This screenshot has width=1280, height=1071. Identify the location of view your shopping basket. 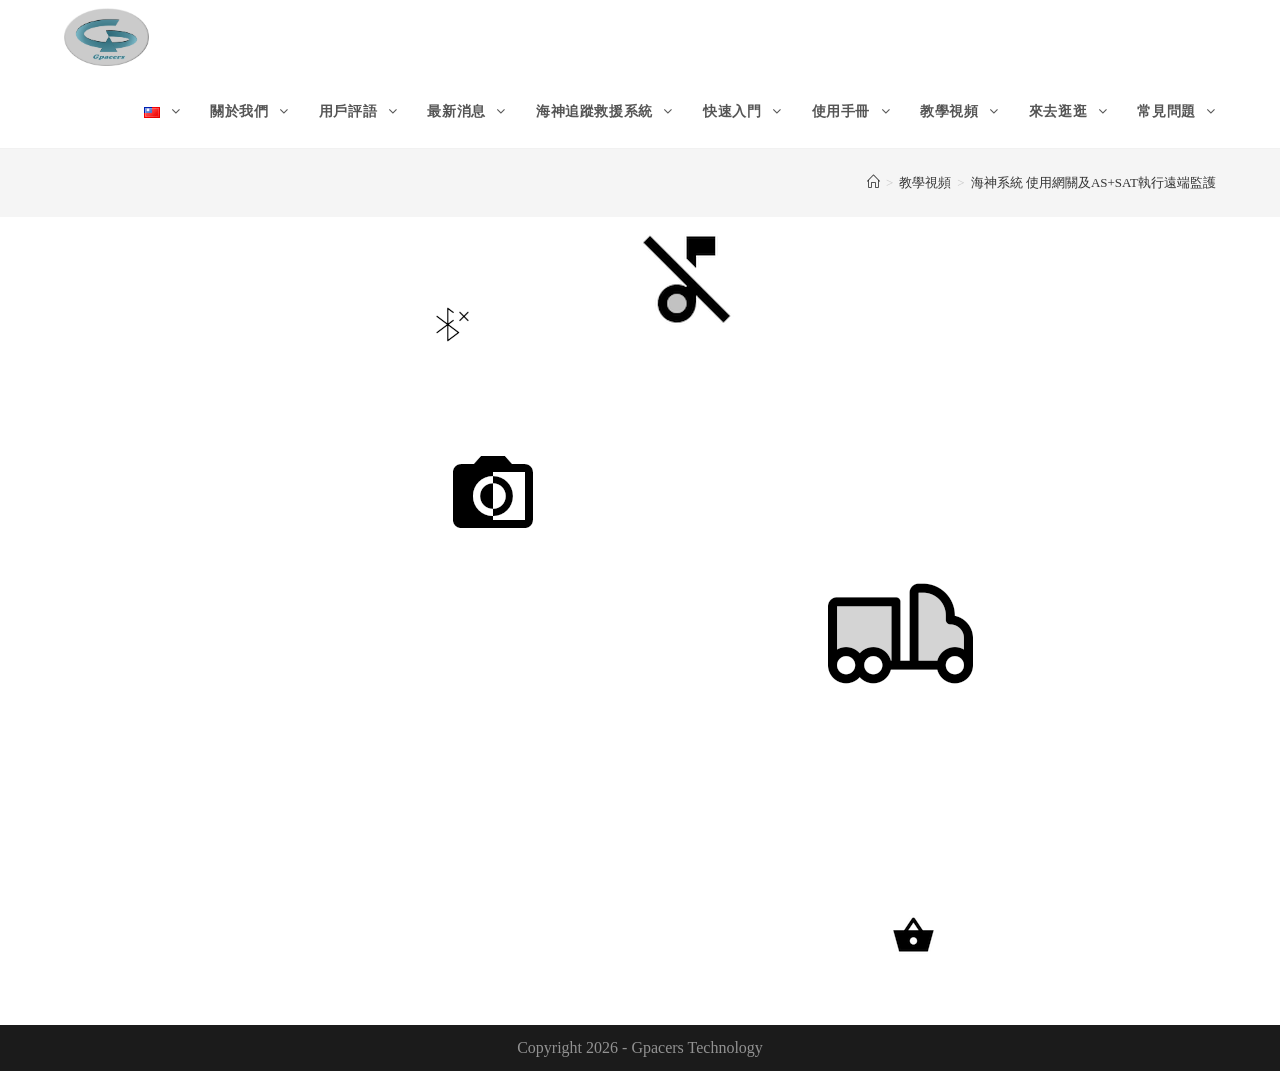
(913, 935).